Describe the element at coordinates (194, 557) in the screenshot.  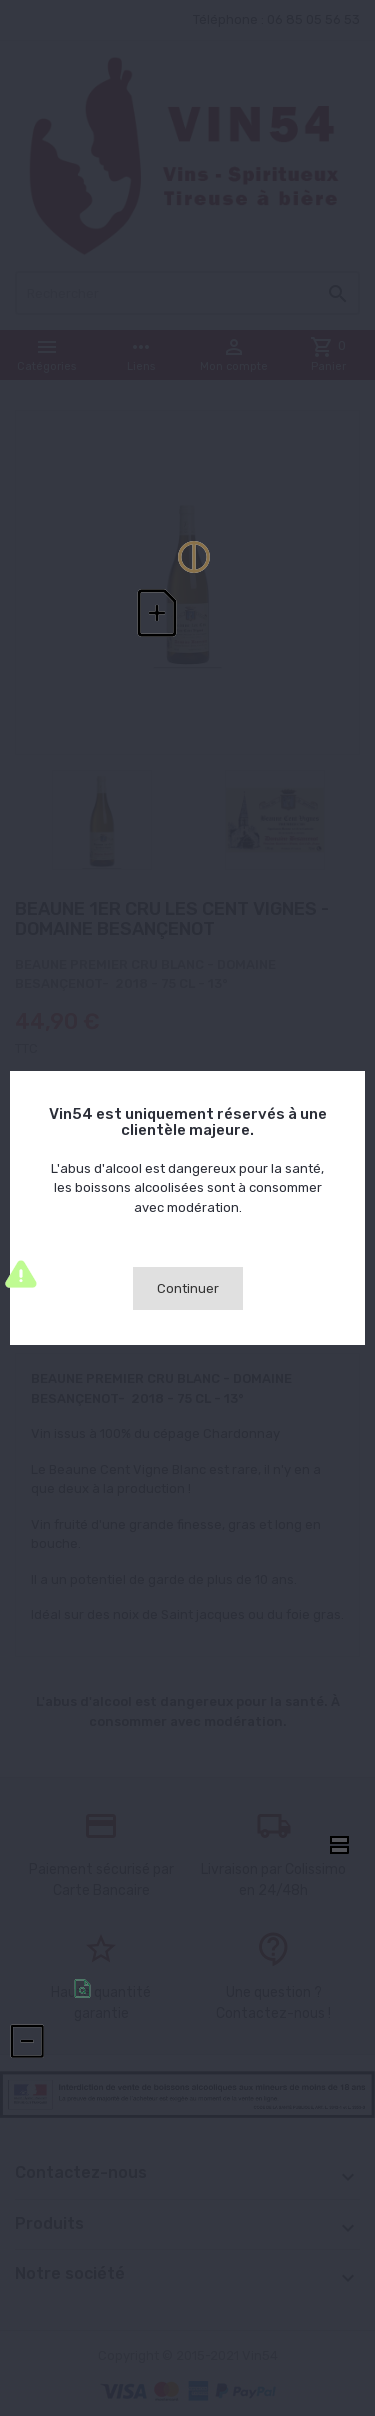
I see `toggle between light and dark mode` at that location.